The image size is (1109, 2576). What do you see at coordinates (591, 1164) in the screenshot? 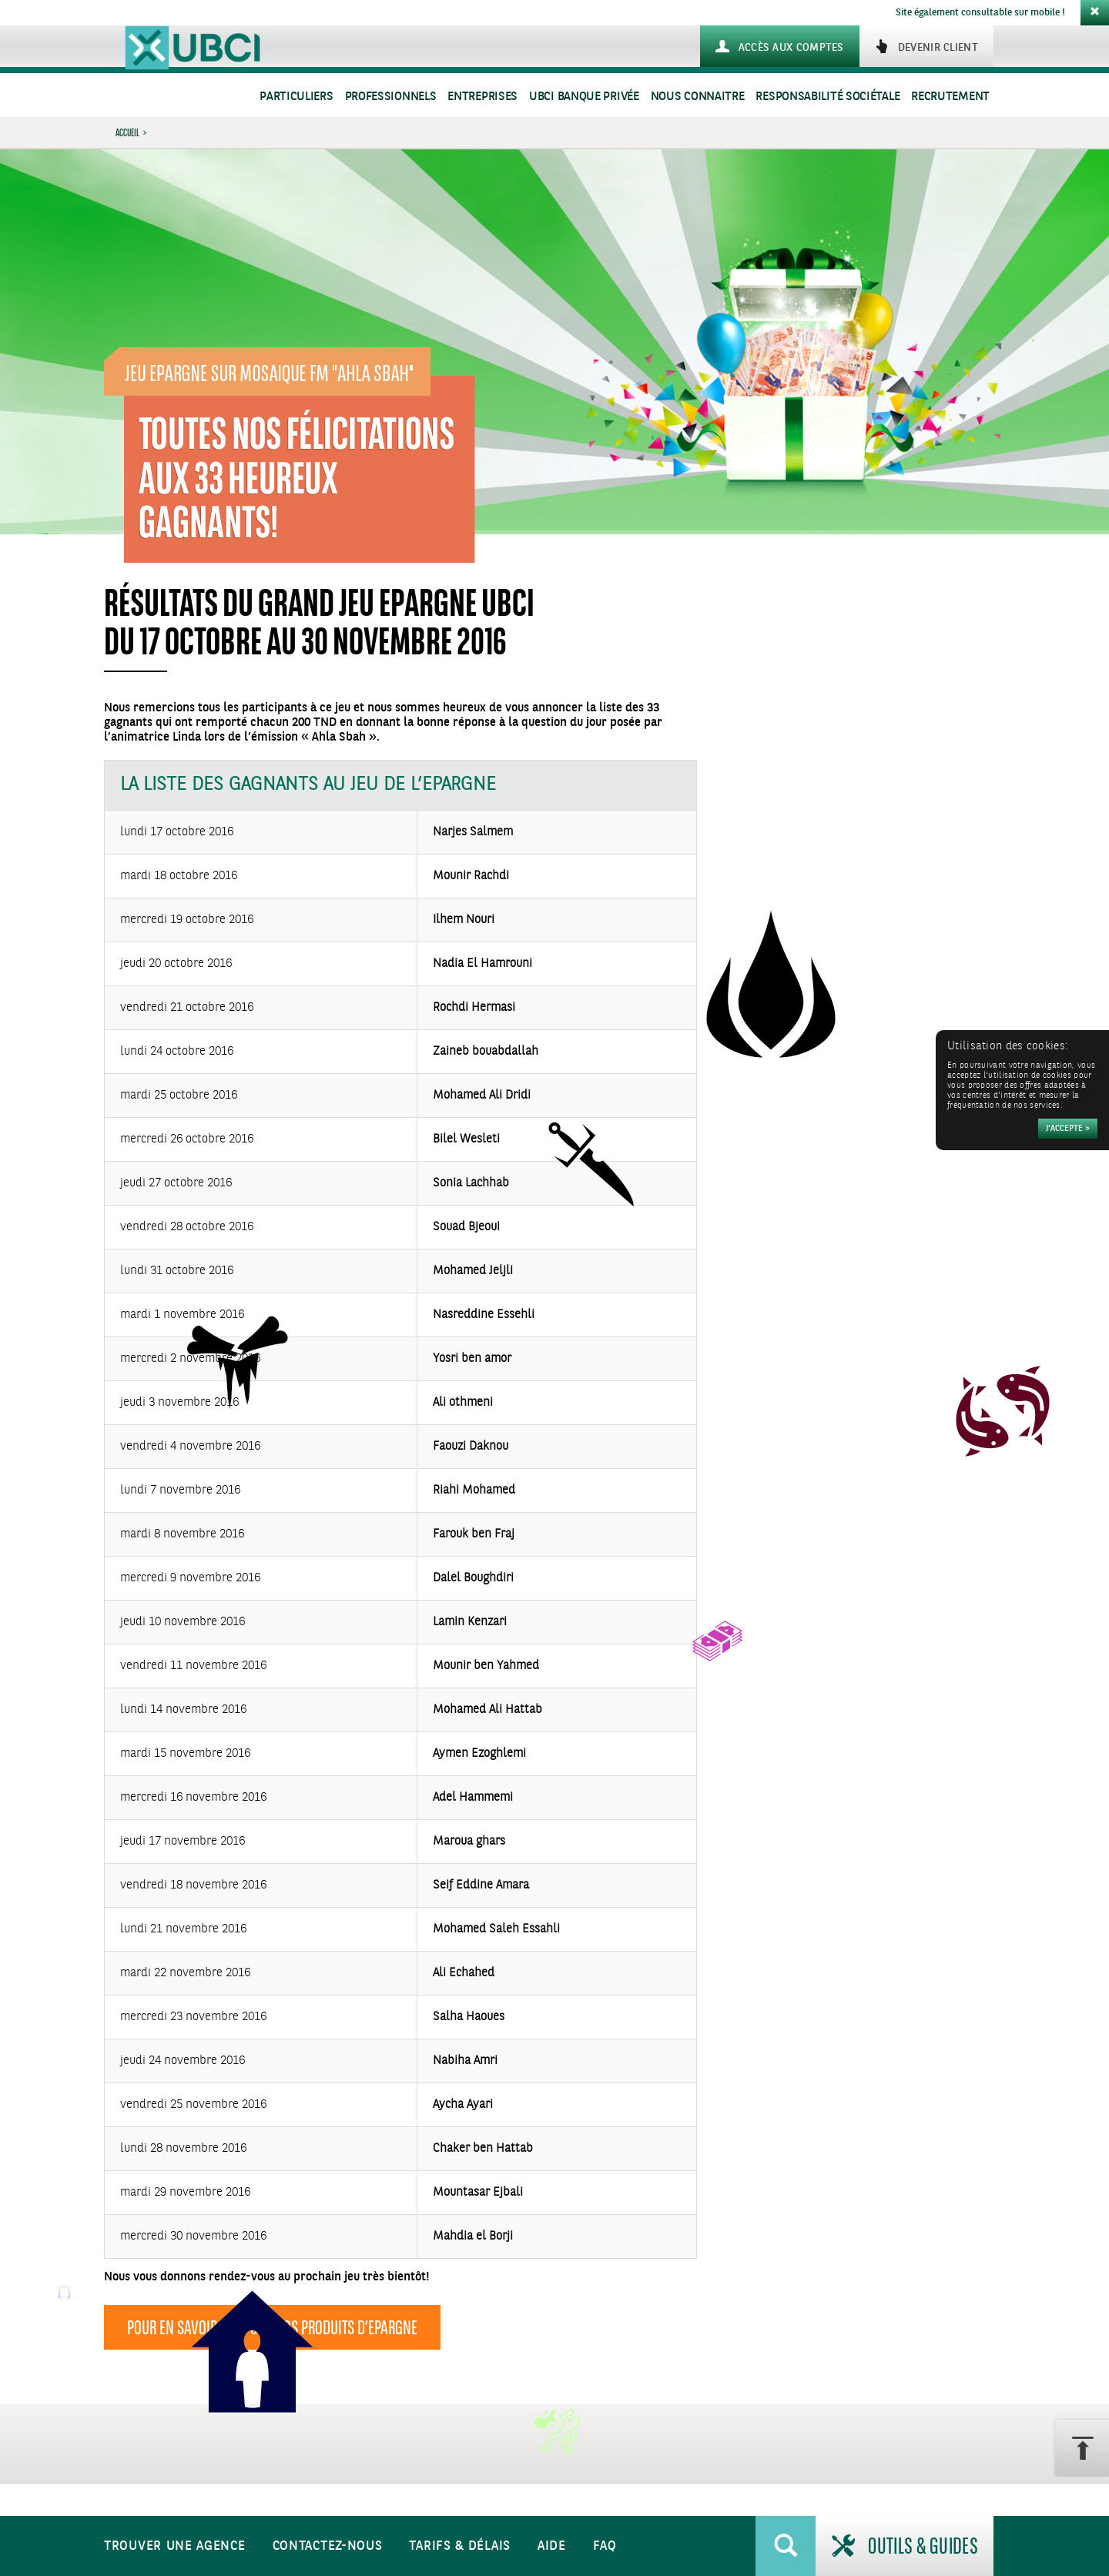
I see `select a ritual or sacrifice action in a game` at bounding box center [591, 1164].